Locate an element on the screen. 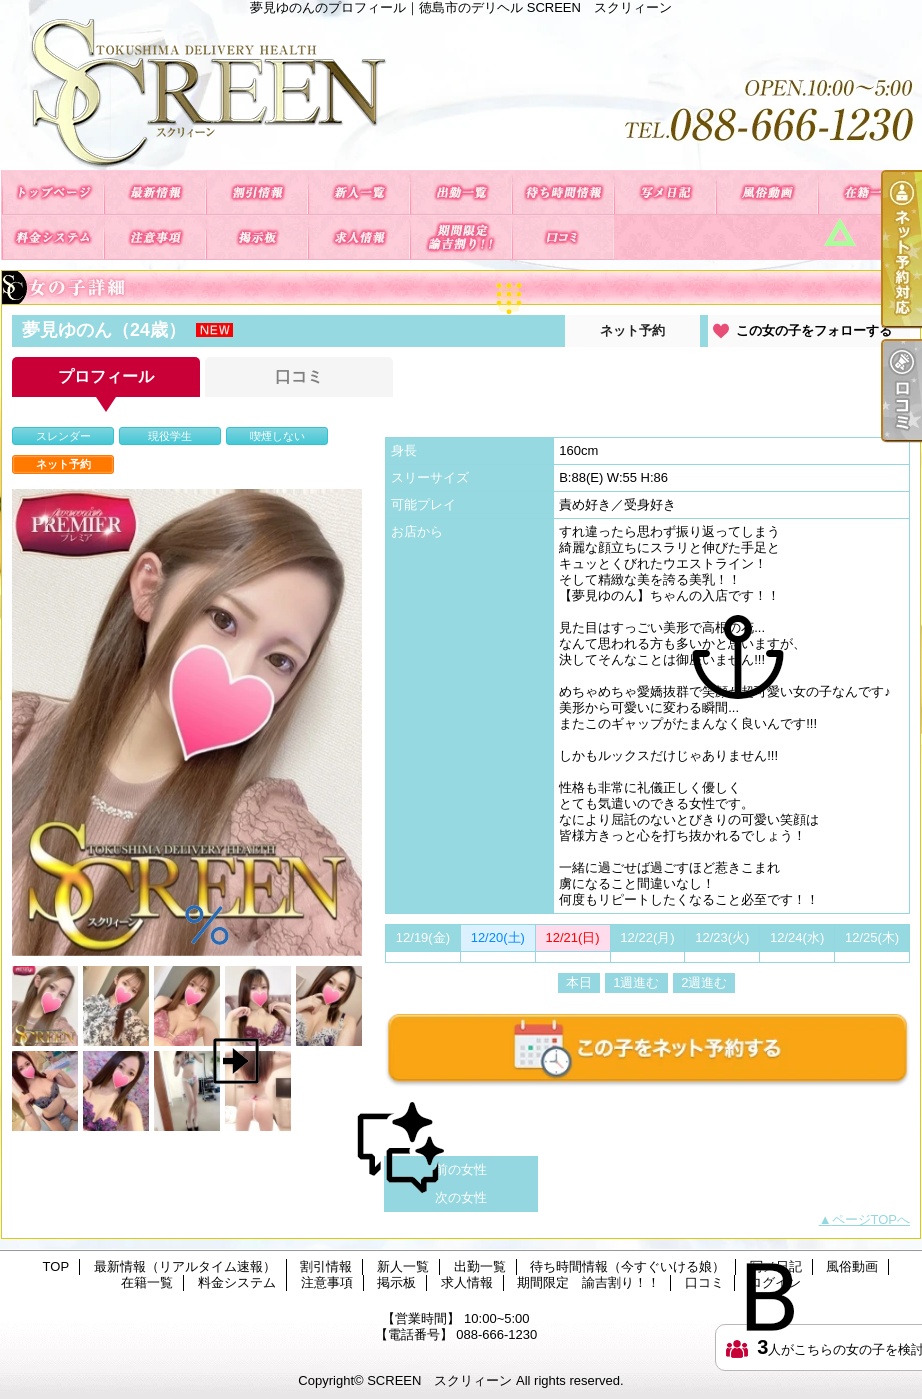  view or apply a percentage value is located at coordinates (207, 925).